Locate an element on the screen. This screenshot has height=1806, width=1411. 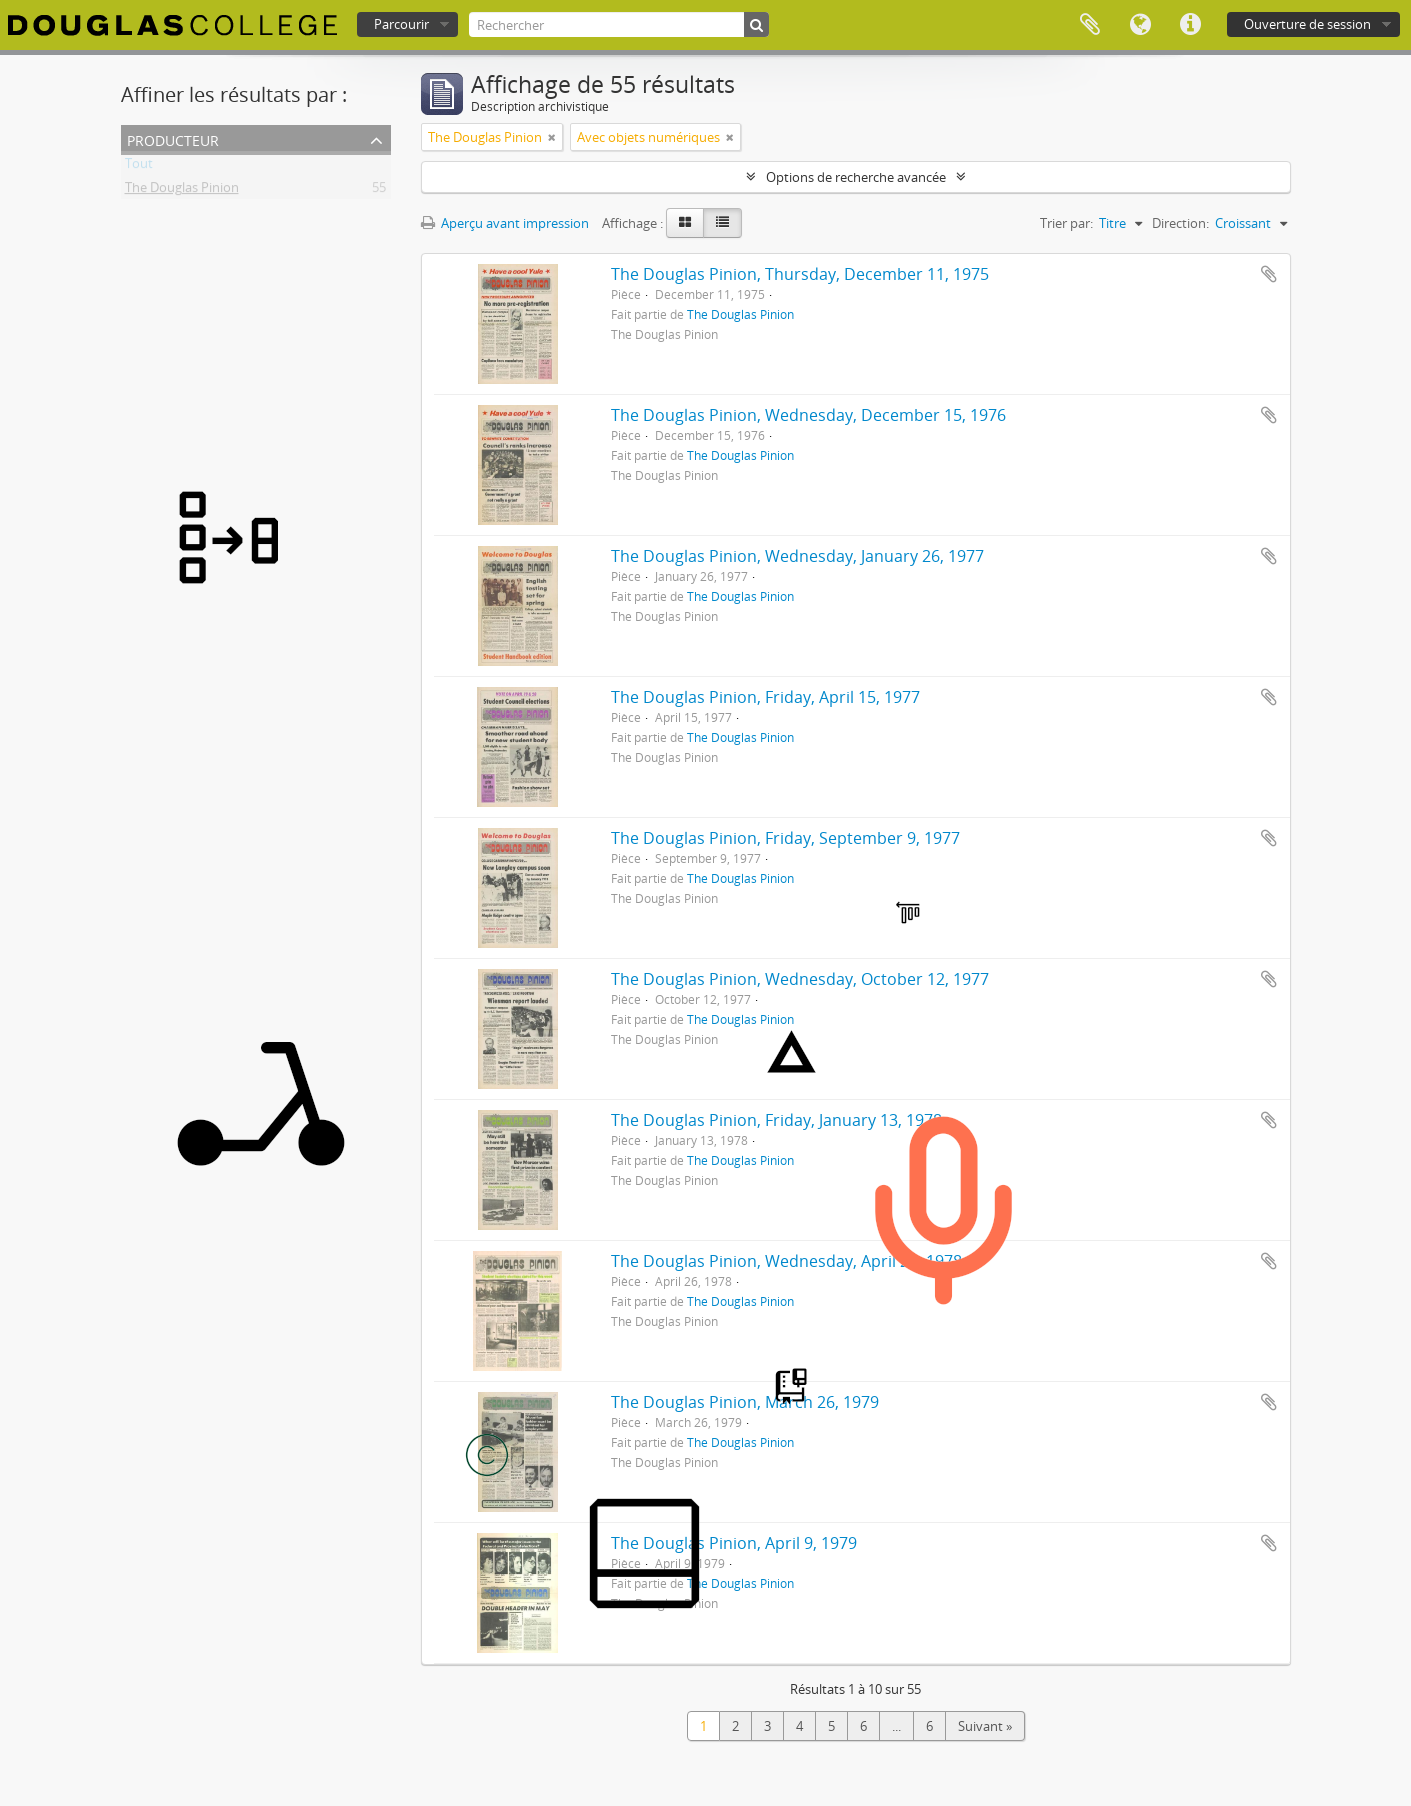
indicates copyrighted content is located at coordinates (487, 1455).